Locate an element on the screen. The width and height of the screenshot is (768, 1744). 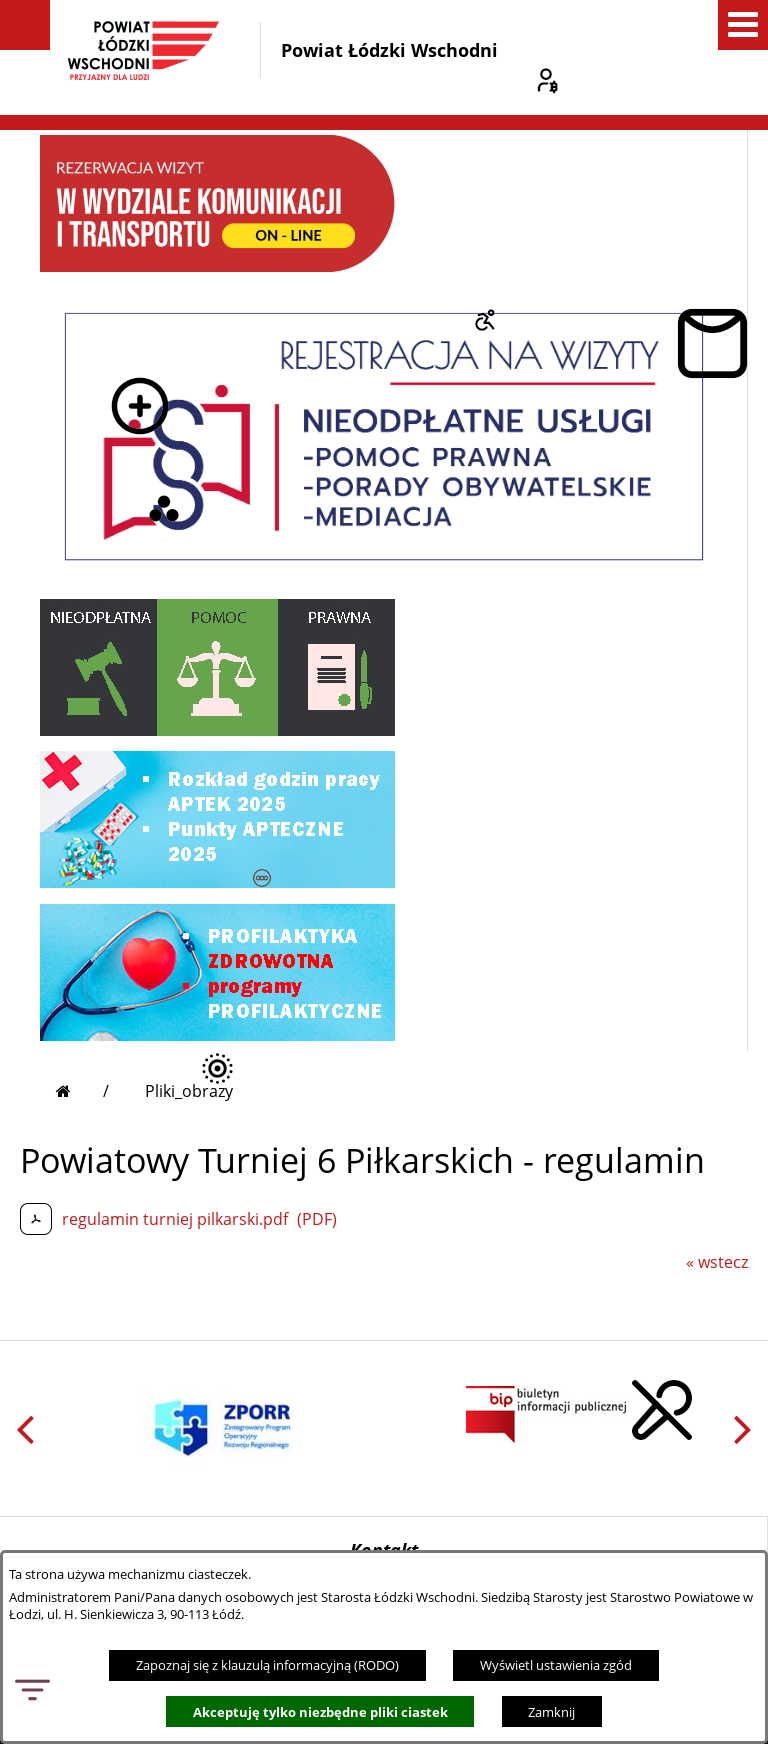
open Letterboxd app is located at coordinates (262, 878).